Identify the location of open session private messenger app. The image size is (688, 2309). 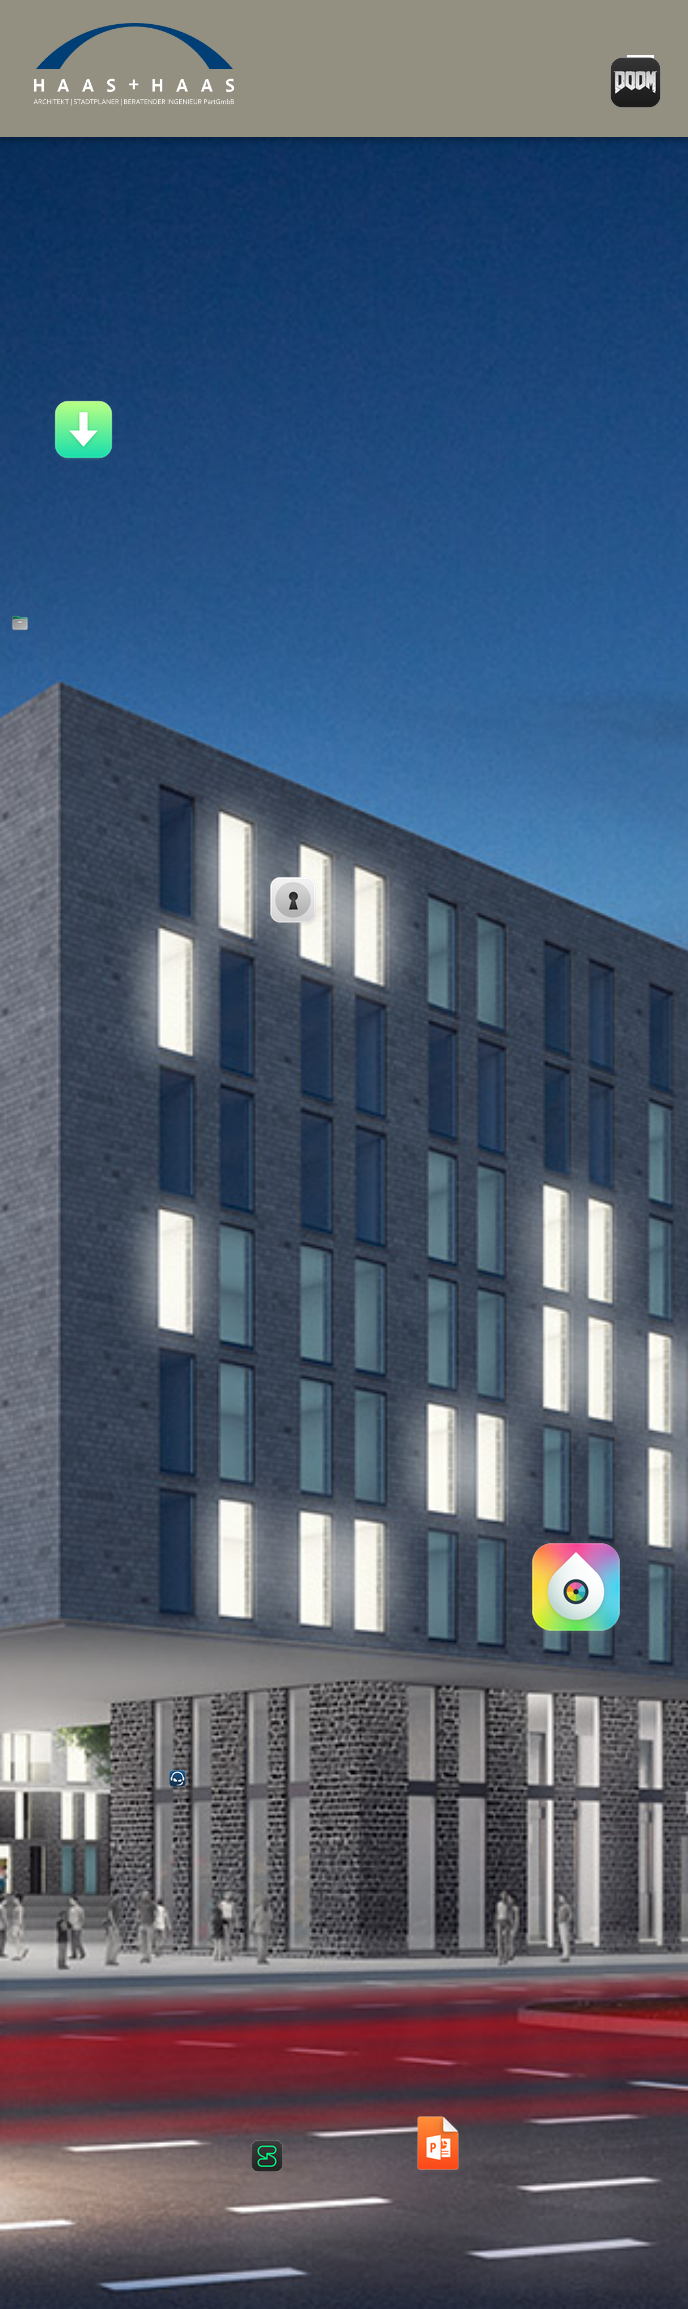
(267, 2156).